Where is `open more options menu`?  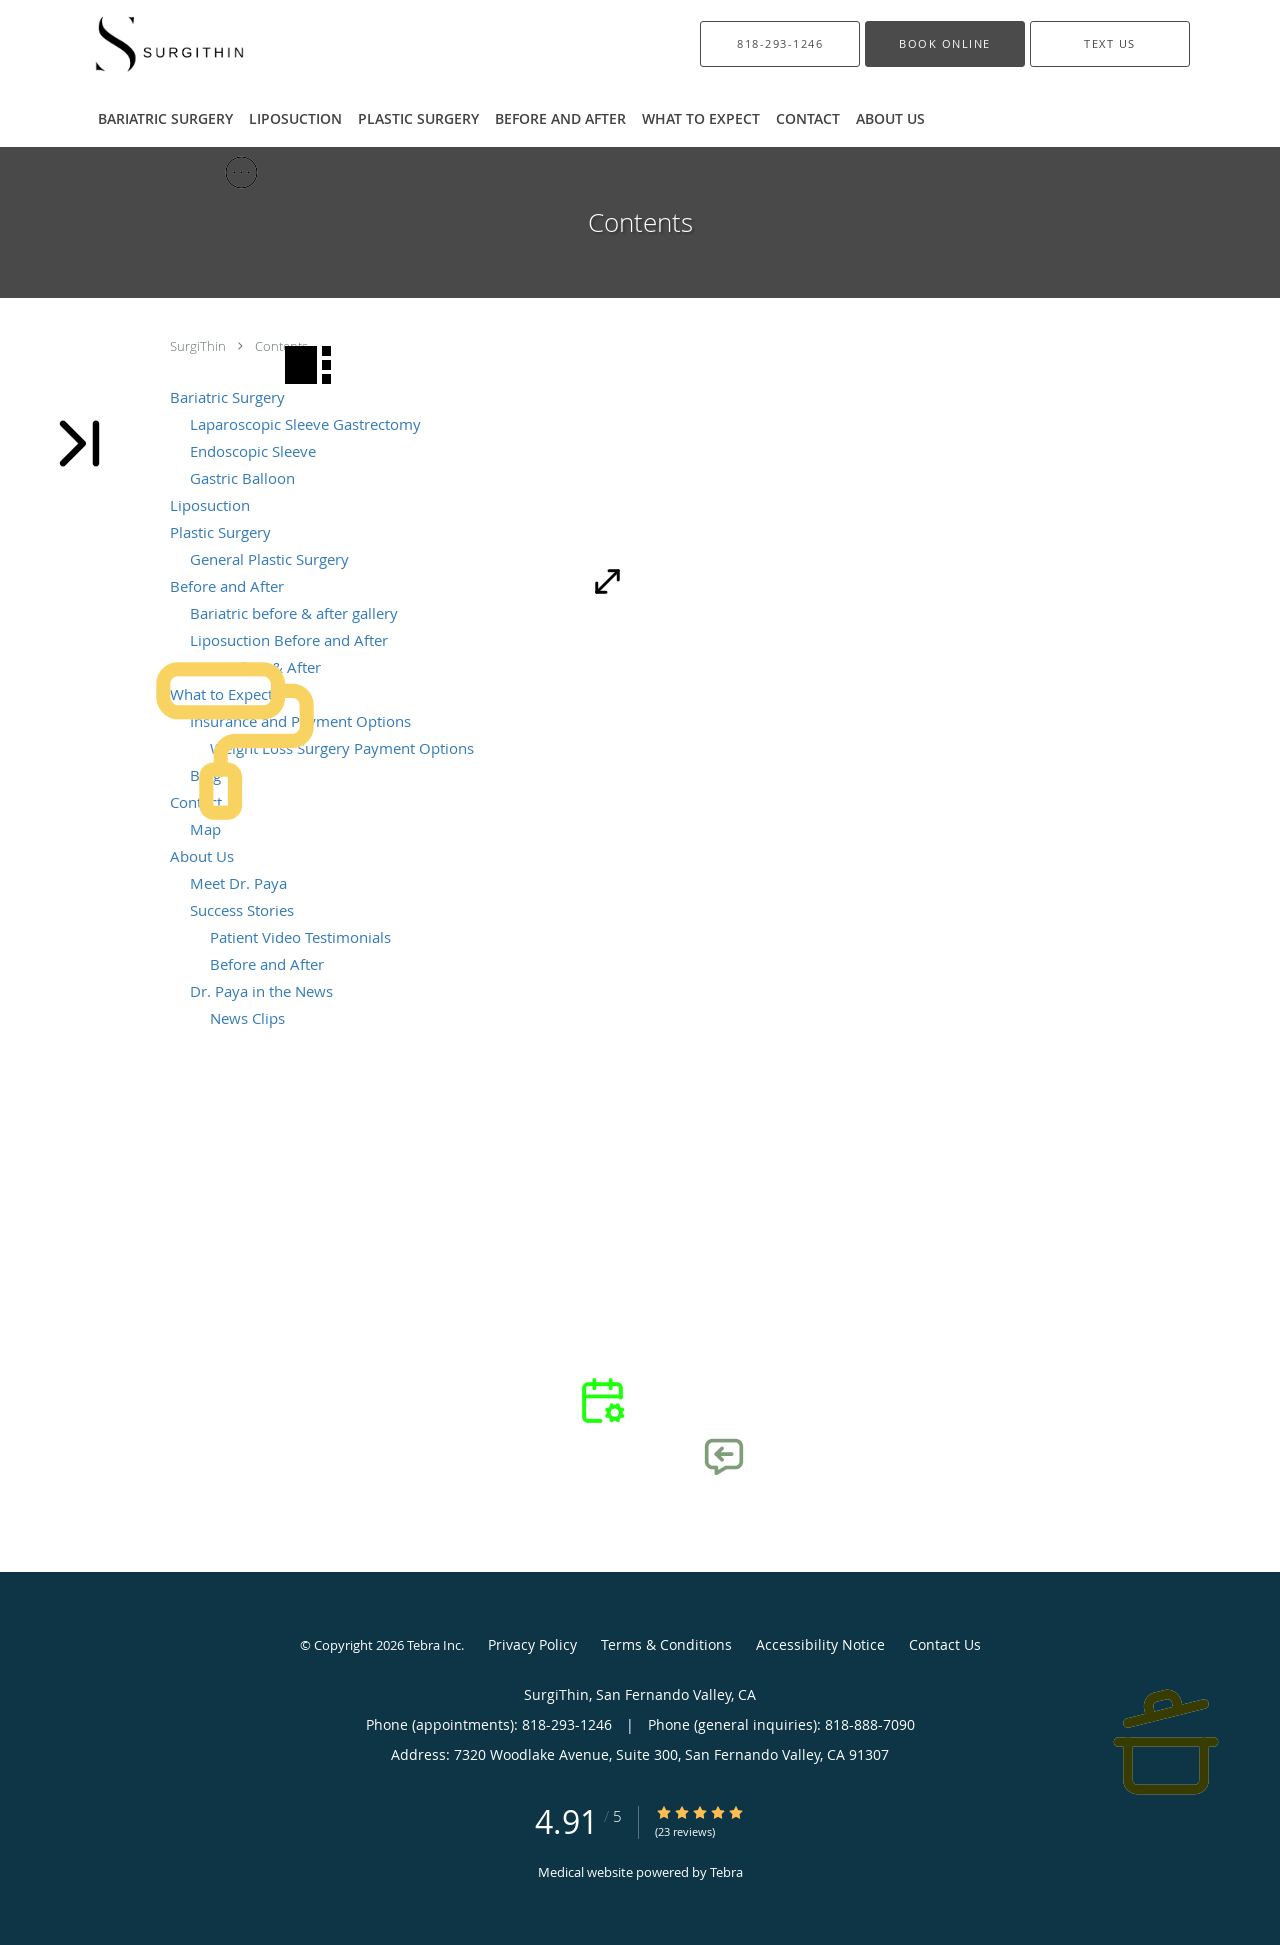 open more options menu is located at coordinates (241, 172).